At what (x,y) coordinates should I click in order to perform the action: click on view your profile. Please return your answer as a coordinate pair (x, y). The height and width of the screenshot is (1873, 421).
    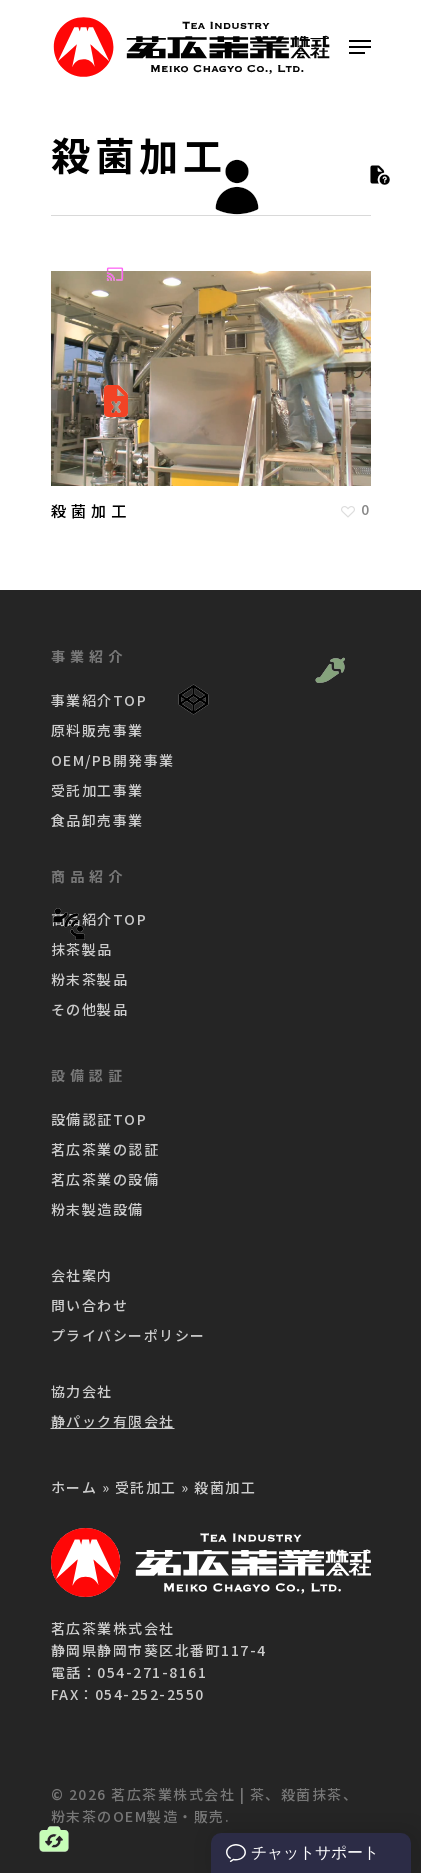
    Looking at the image, I should click on (237, 187).